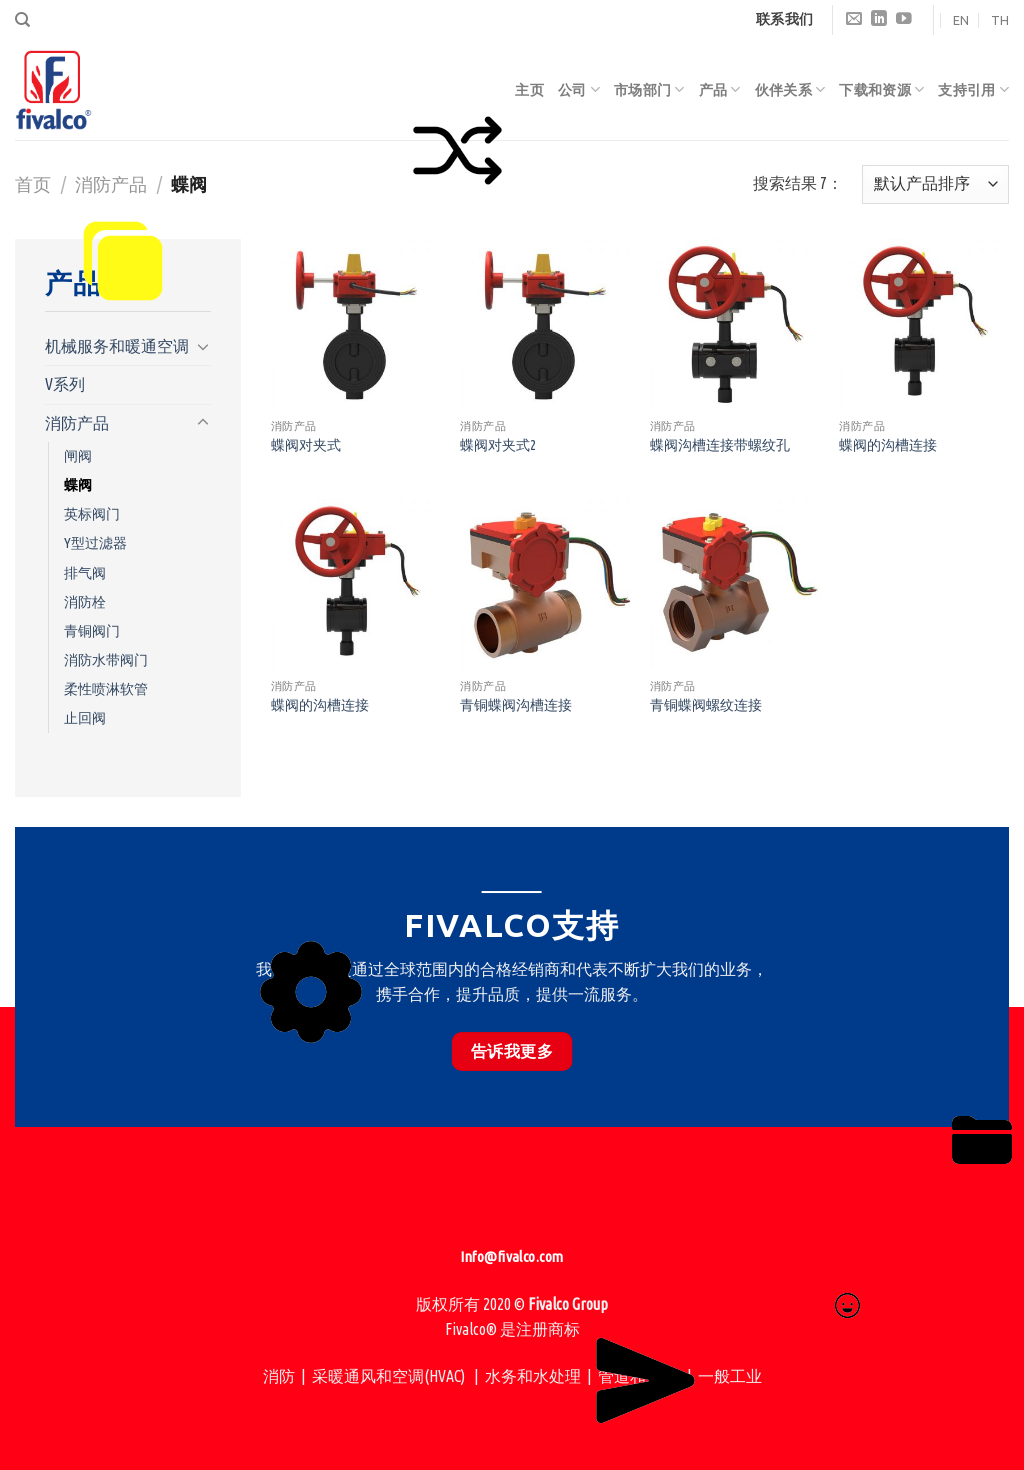  I want to click on shuffle playback order, so click(457, 150).